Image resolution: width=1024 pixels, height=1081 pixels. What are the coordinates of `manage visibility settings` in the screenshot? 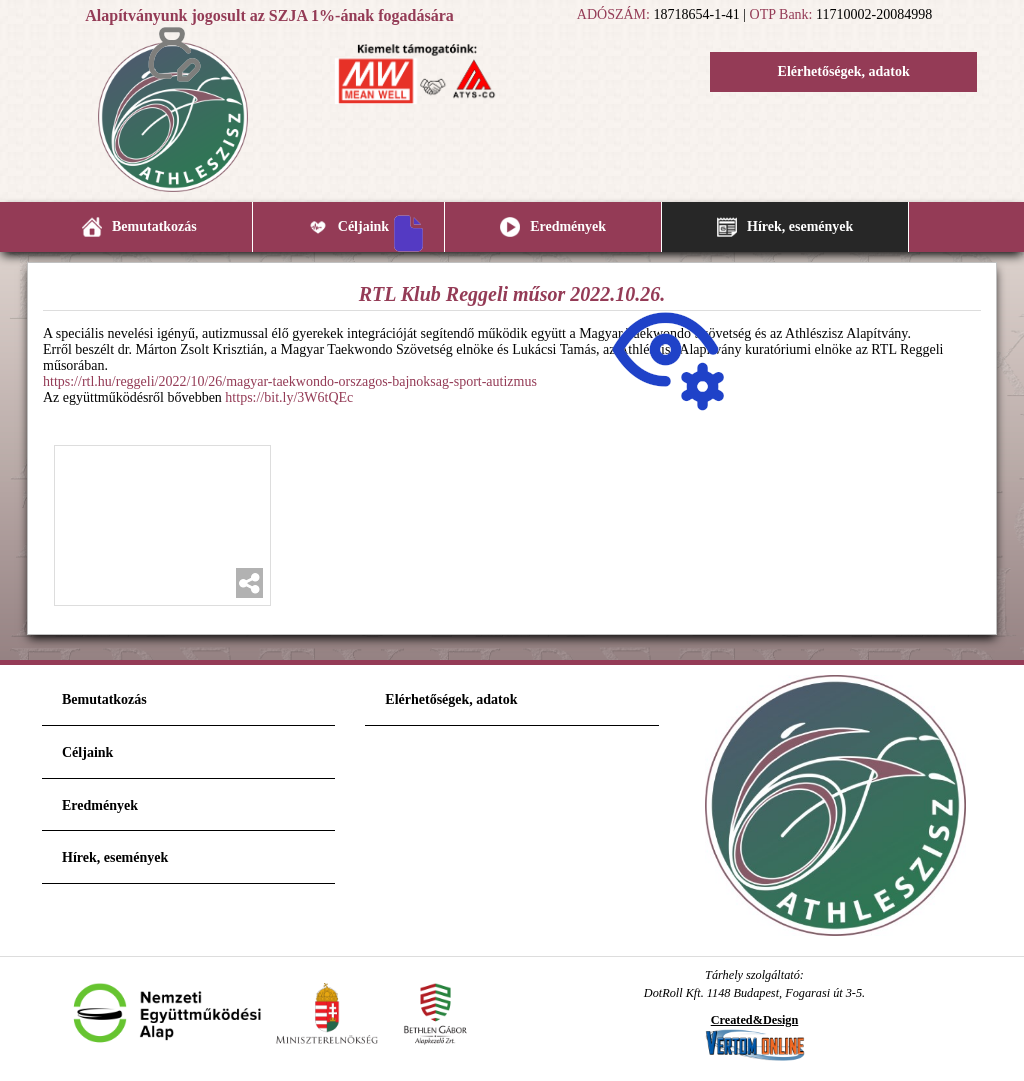 It's located at (665, 349).